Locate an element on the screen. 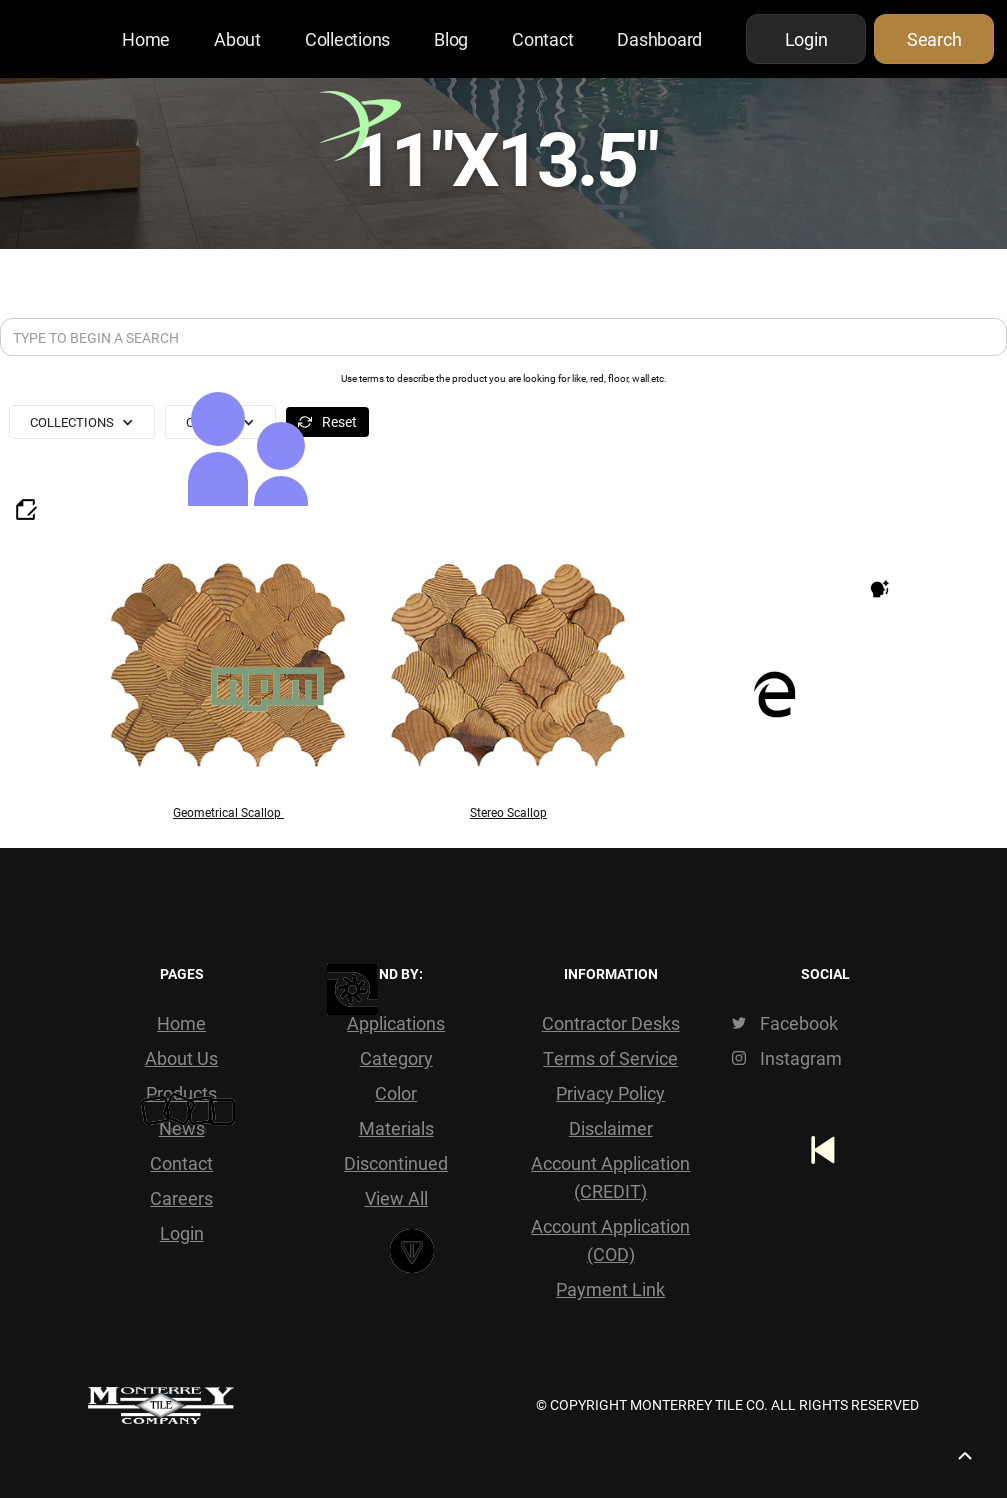  turbo build system logo is located at coordinates (352, 989).